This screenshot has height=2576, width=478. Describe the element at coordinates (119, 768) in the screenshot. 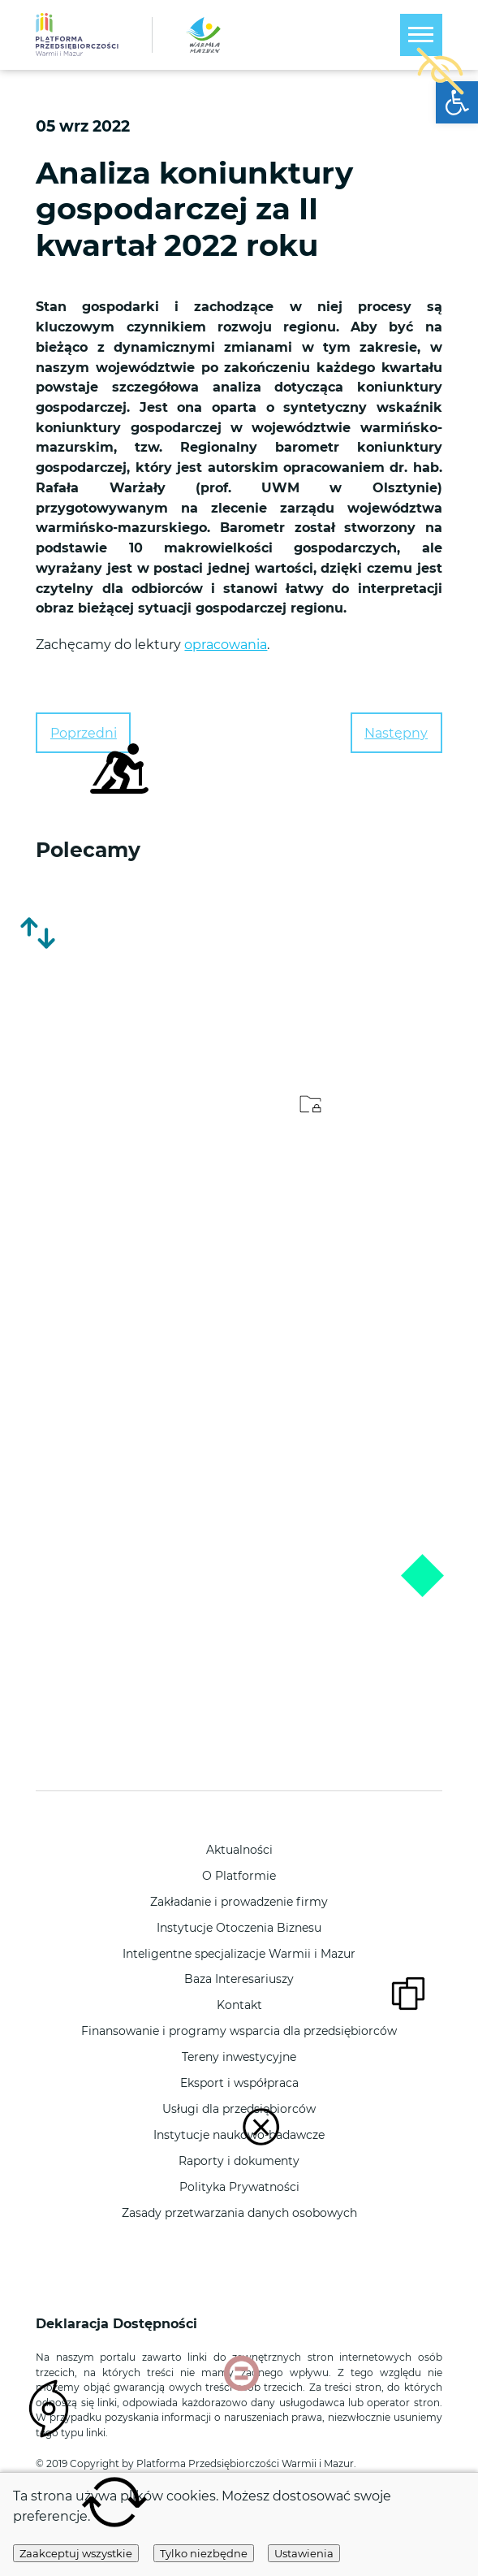

I see `access nordic skiing trails or activities` at that location.